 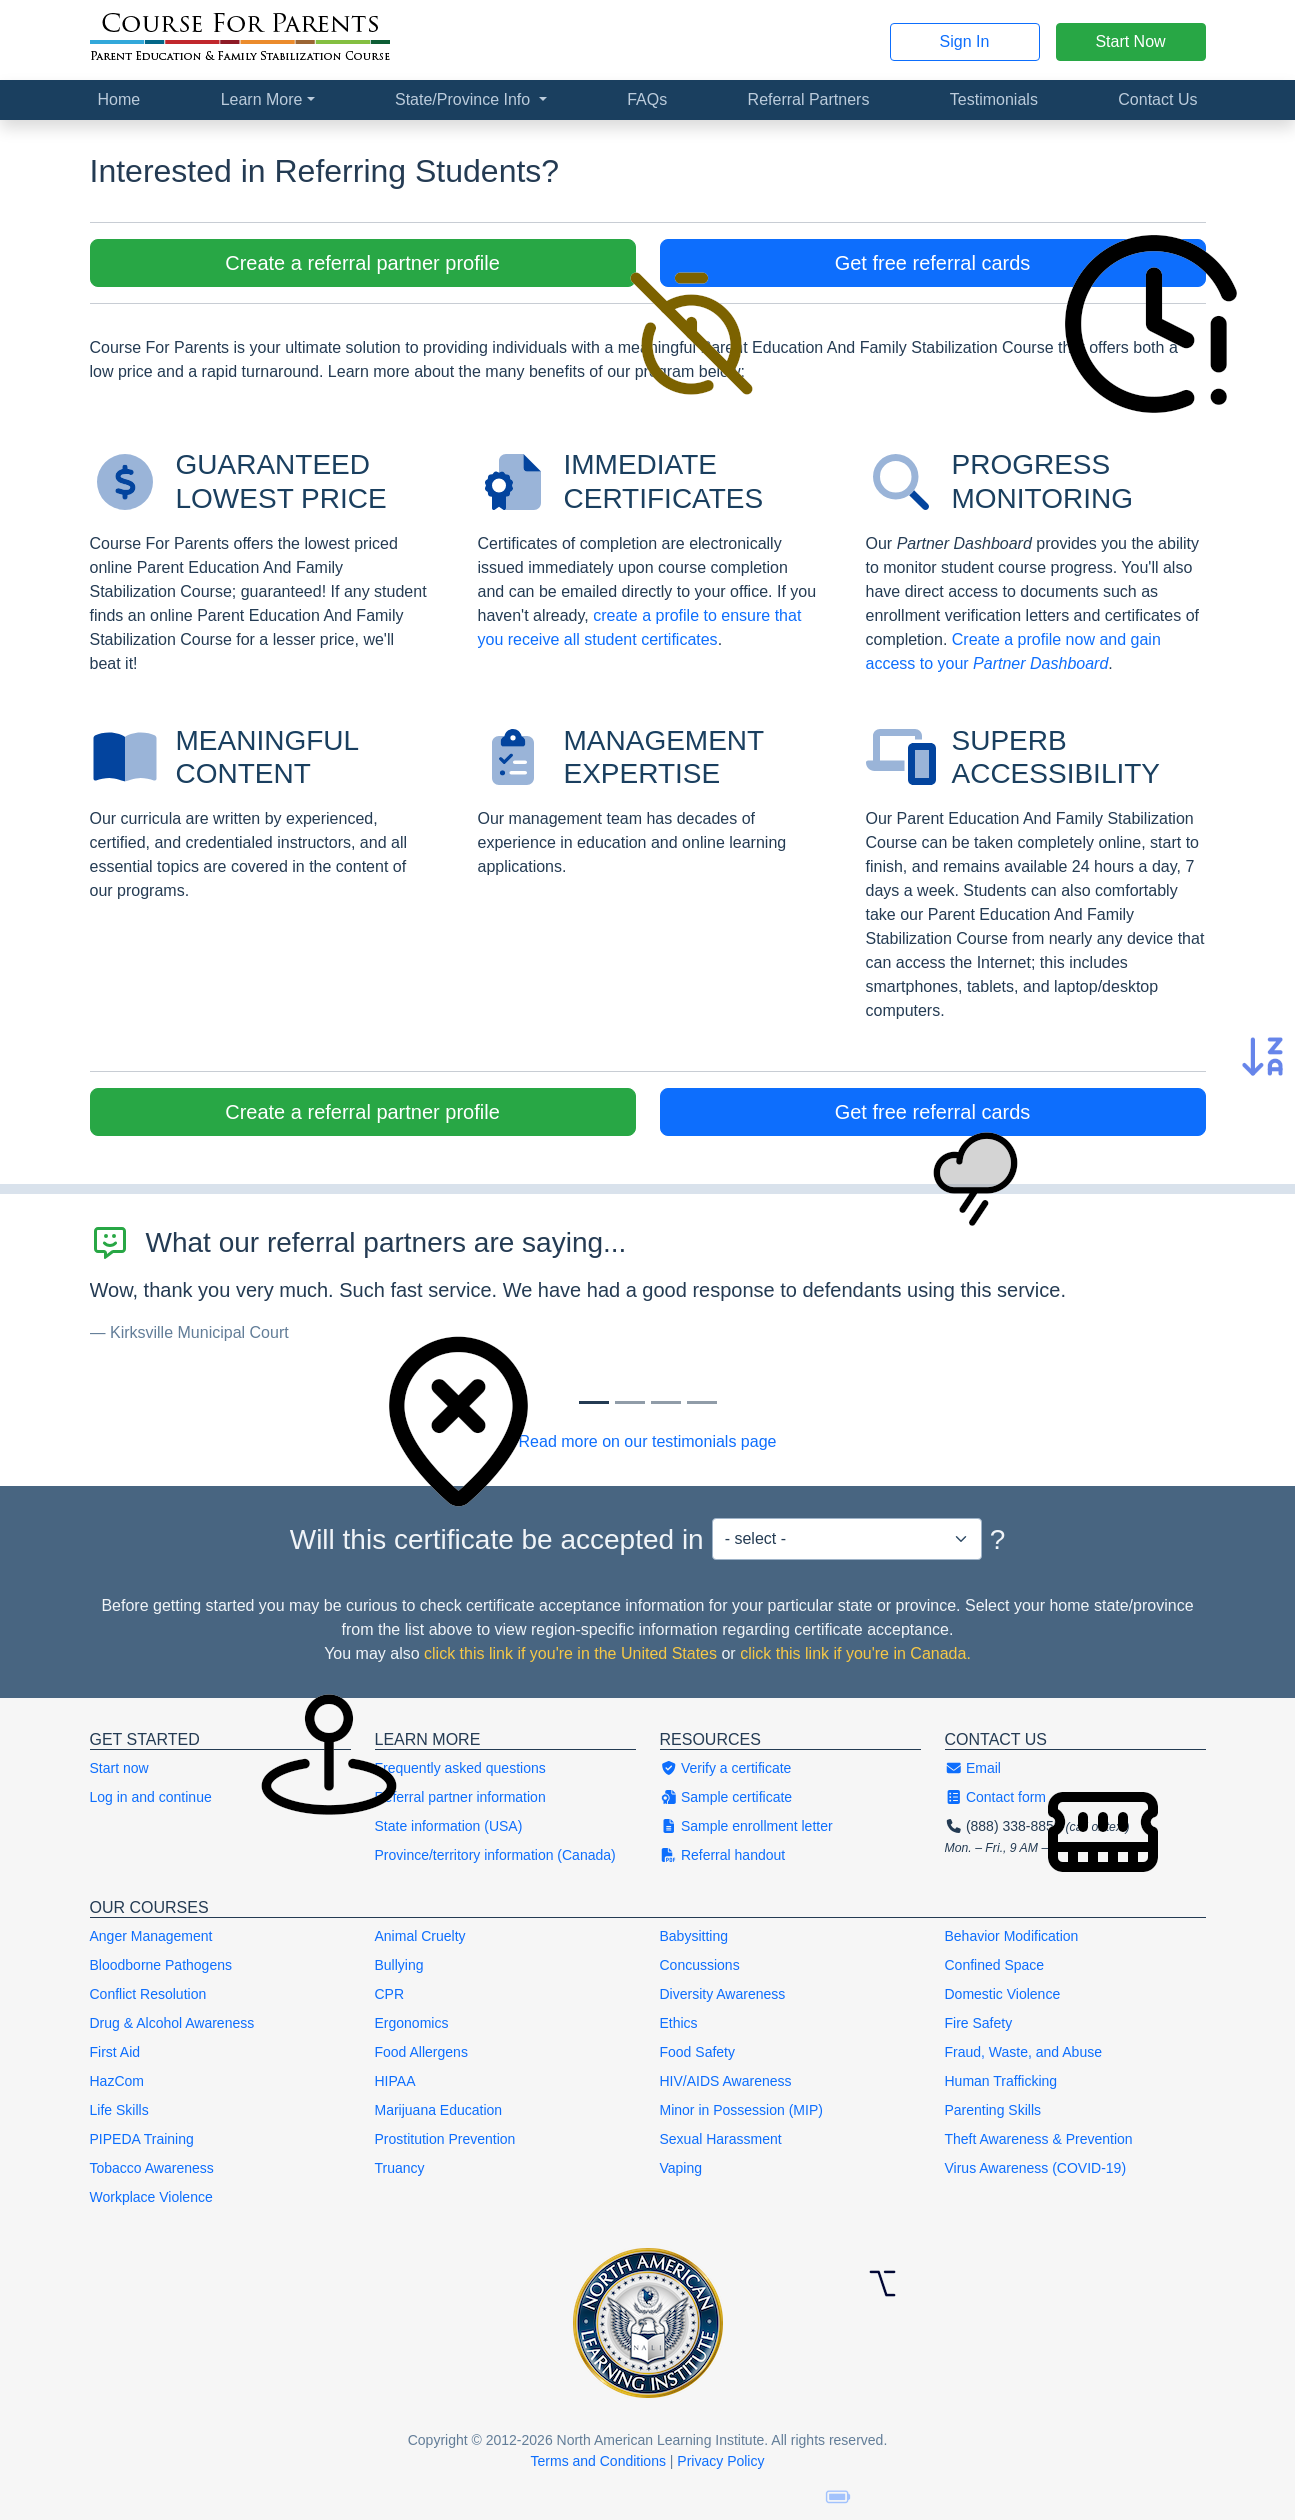 What do you see at coordinates (1263, 1056) in the screenshot?
I see `sort items in reverse alphabetical order (Z to A)` at bounding box center [1263, 1056].